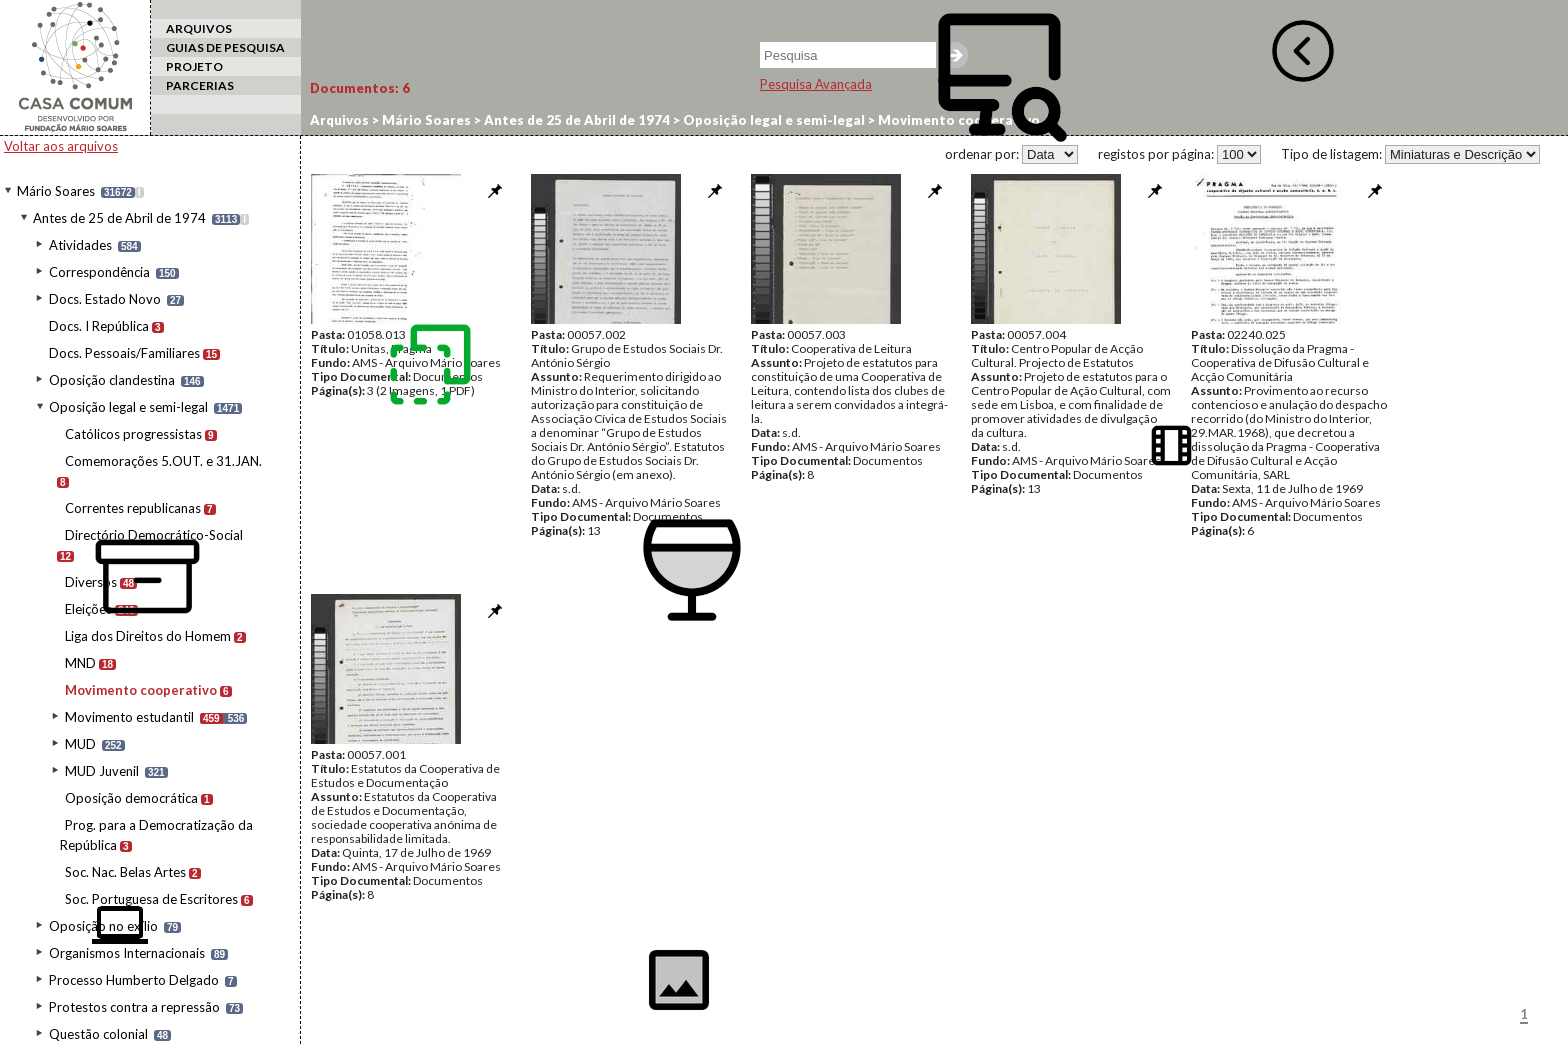  What do you see at coordinates (679, 980) in the screenshot?
I see `view image or photo` at bounding box center [679, 980].